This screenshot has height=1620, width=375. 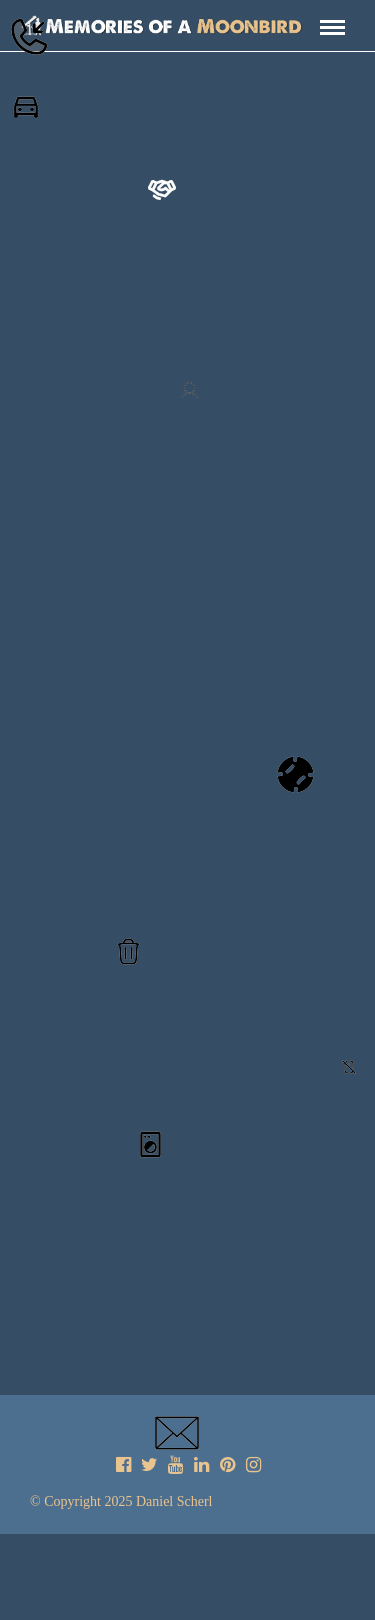 What do you see at coordinates (128, 951) in the screenshot?
I see `delete selected item` at bounding box center [128, 951].